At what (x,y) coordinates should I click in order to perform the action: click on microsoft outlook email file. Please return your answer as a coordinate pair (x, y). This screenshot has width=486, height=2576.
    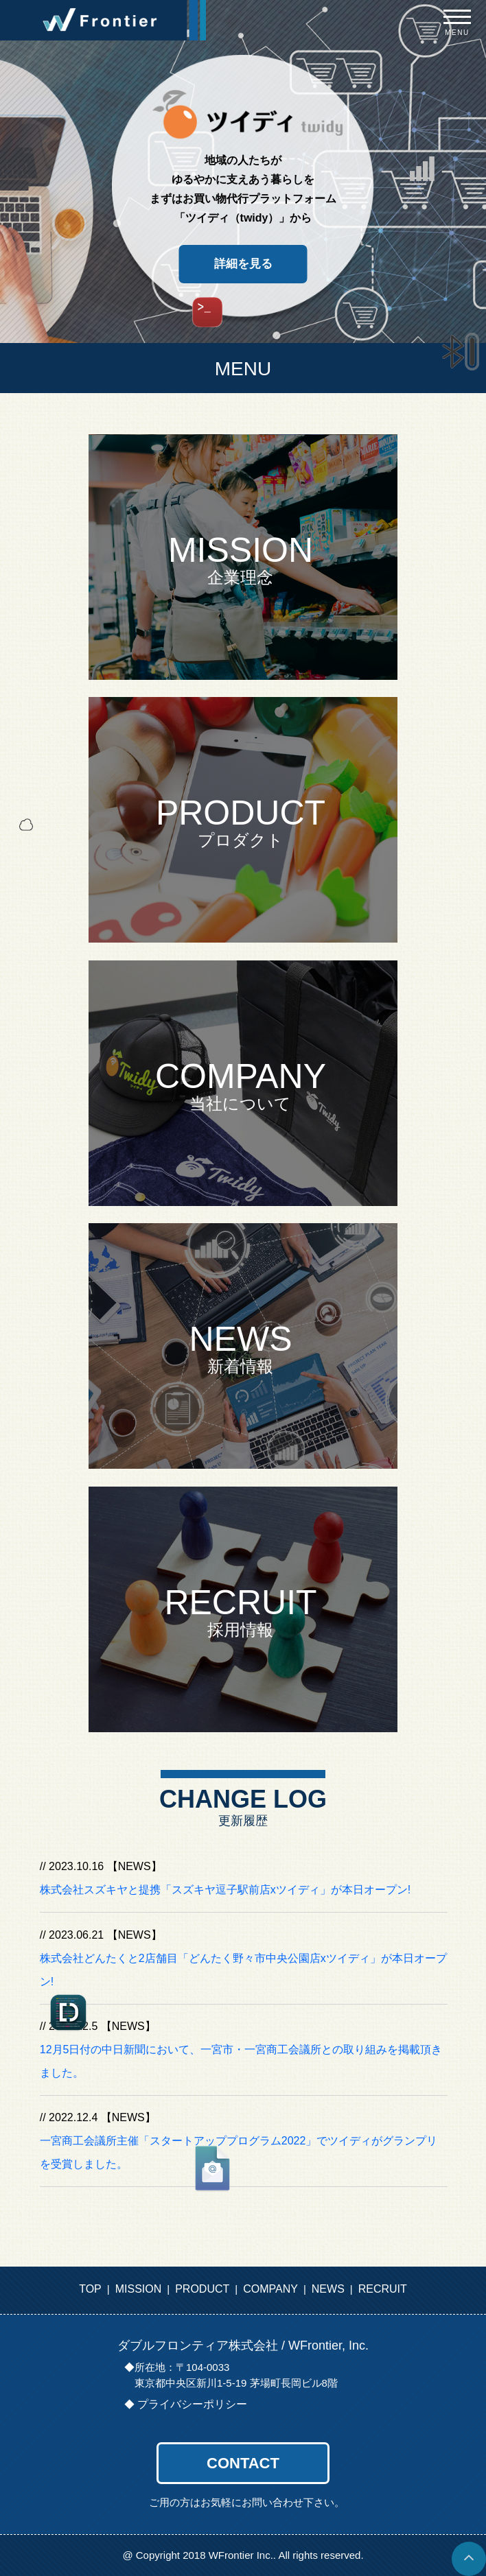
    Looking at the image, I should click on (212, 2168).